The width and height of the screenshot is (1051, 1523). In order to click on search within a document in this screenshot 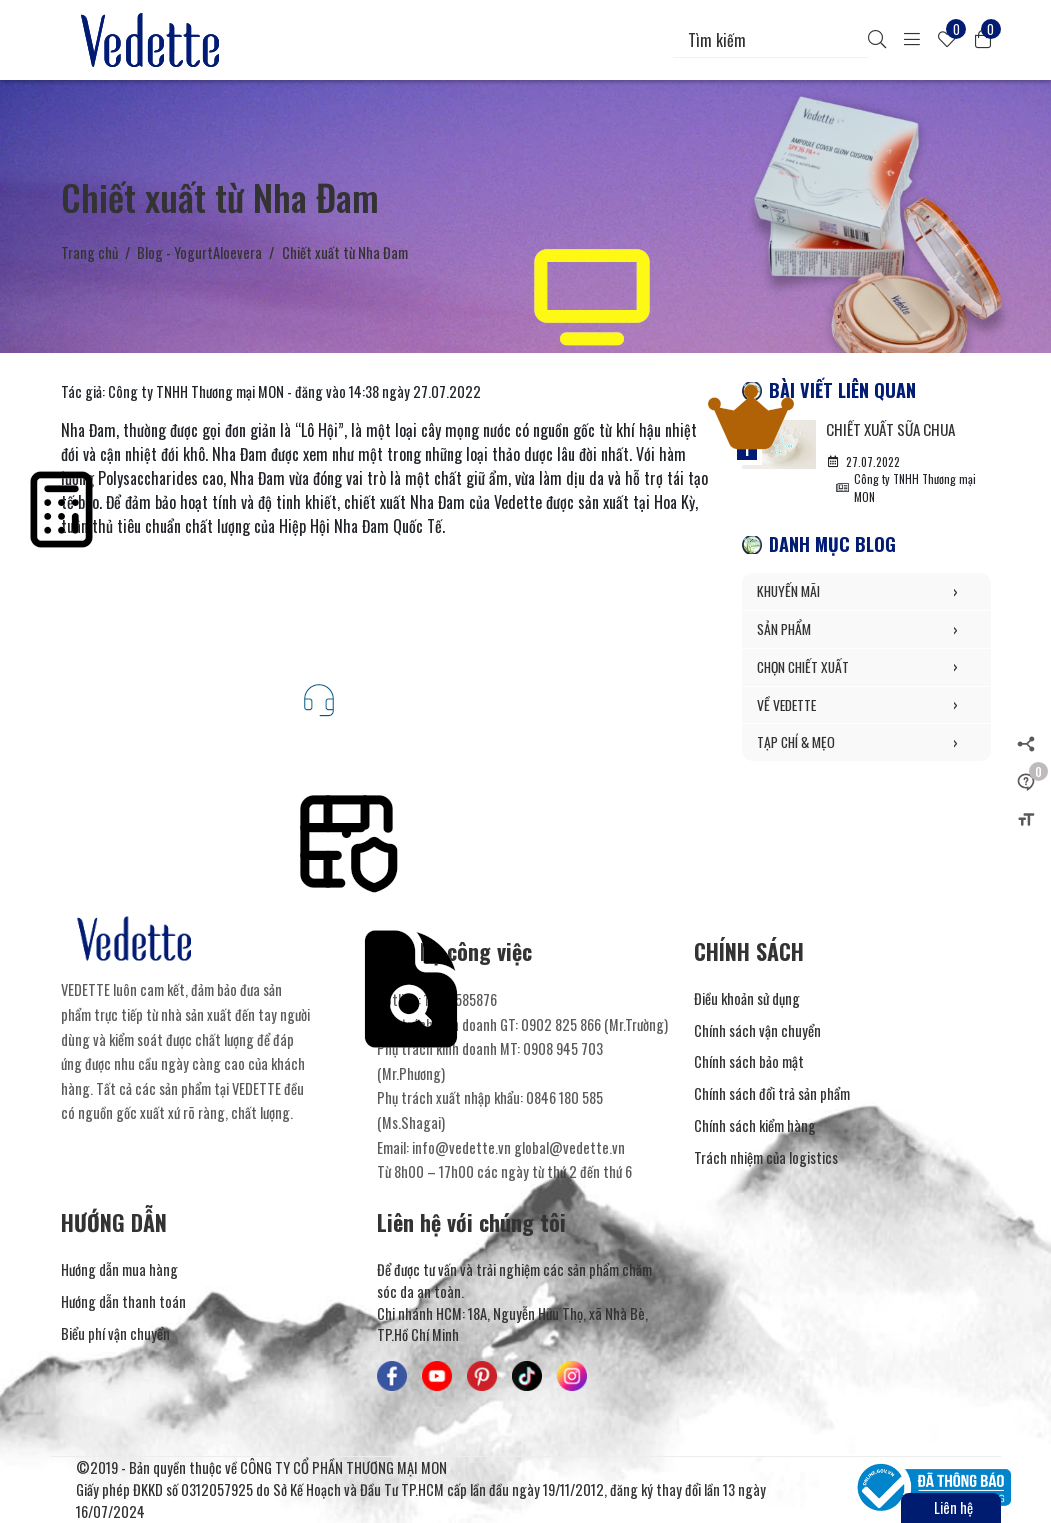, I will do `click(411, 989)`.